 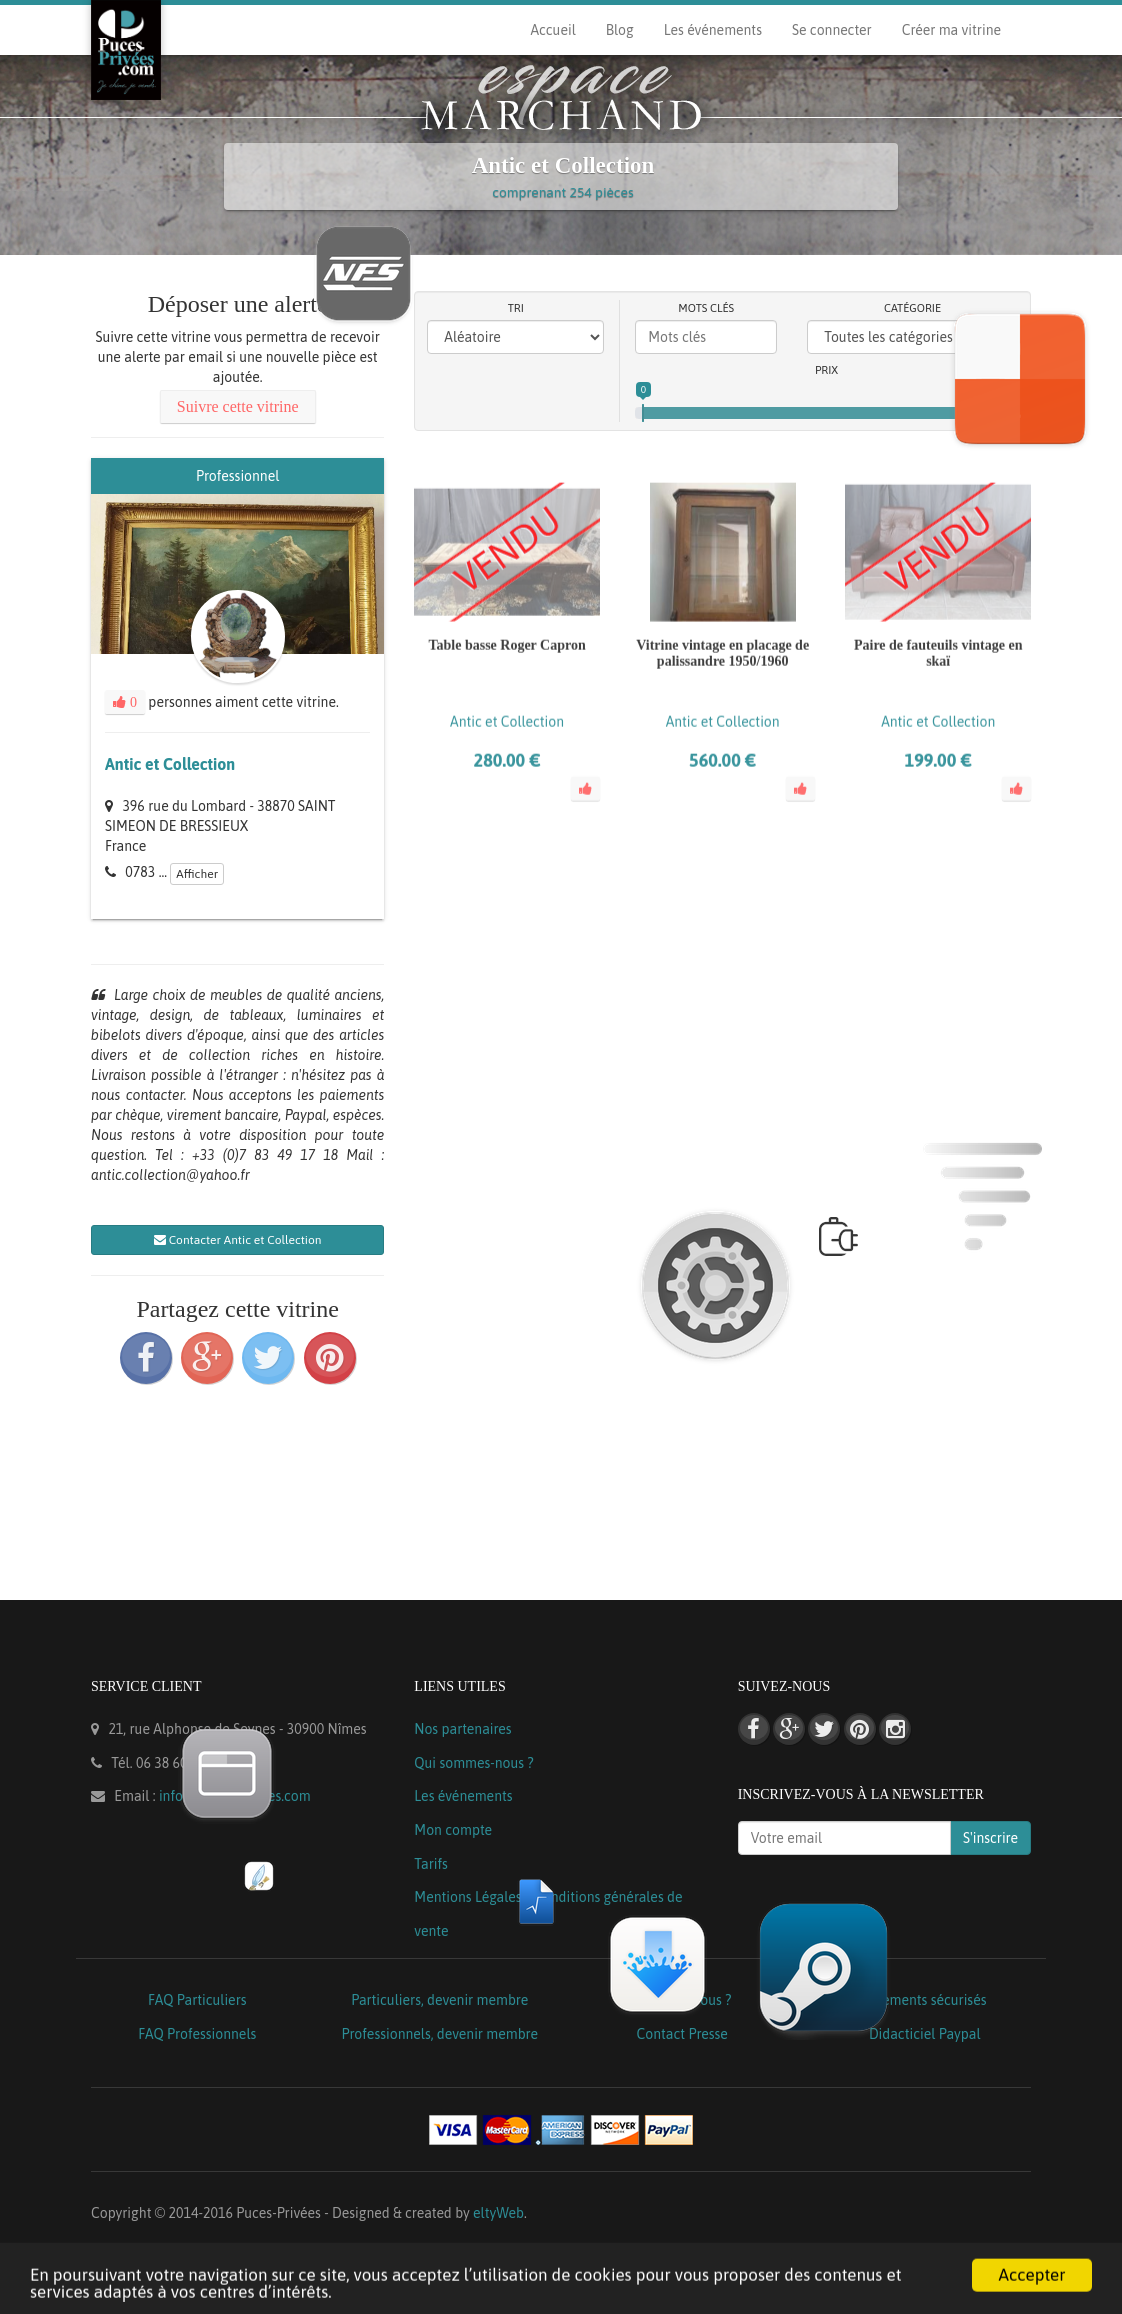 I want to click on customize window decoration and title bar appearance, so click(x=227, y=1775).